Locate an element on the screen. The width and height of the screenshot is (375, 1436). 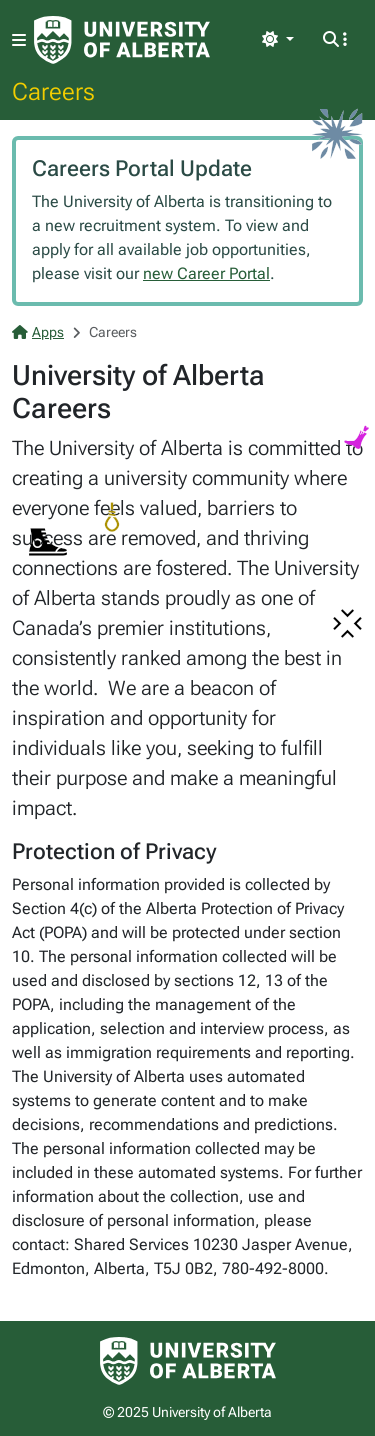
indicates an explosion or blast effect in gameplay is located at coordinates (337, 134).